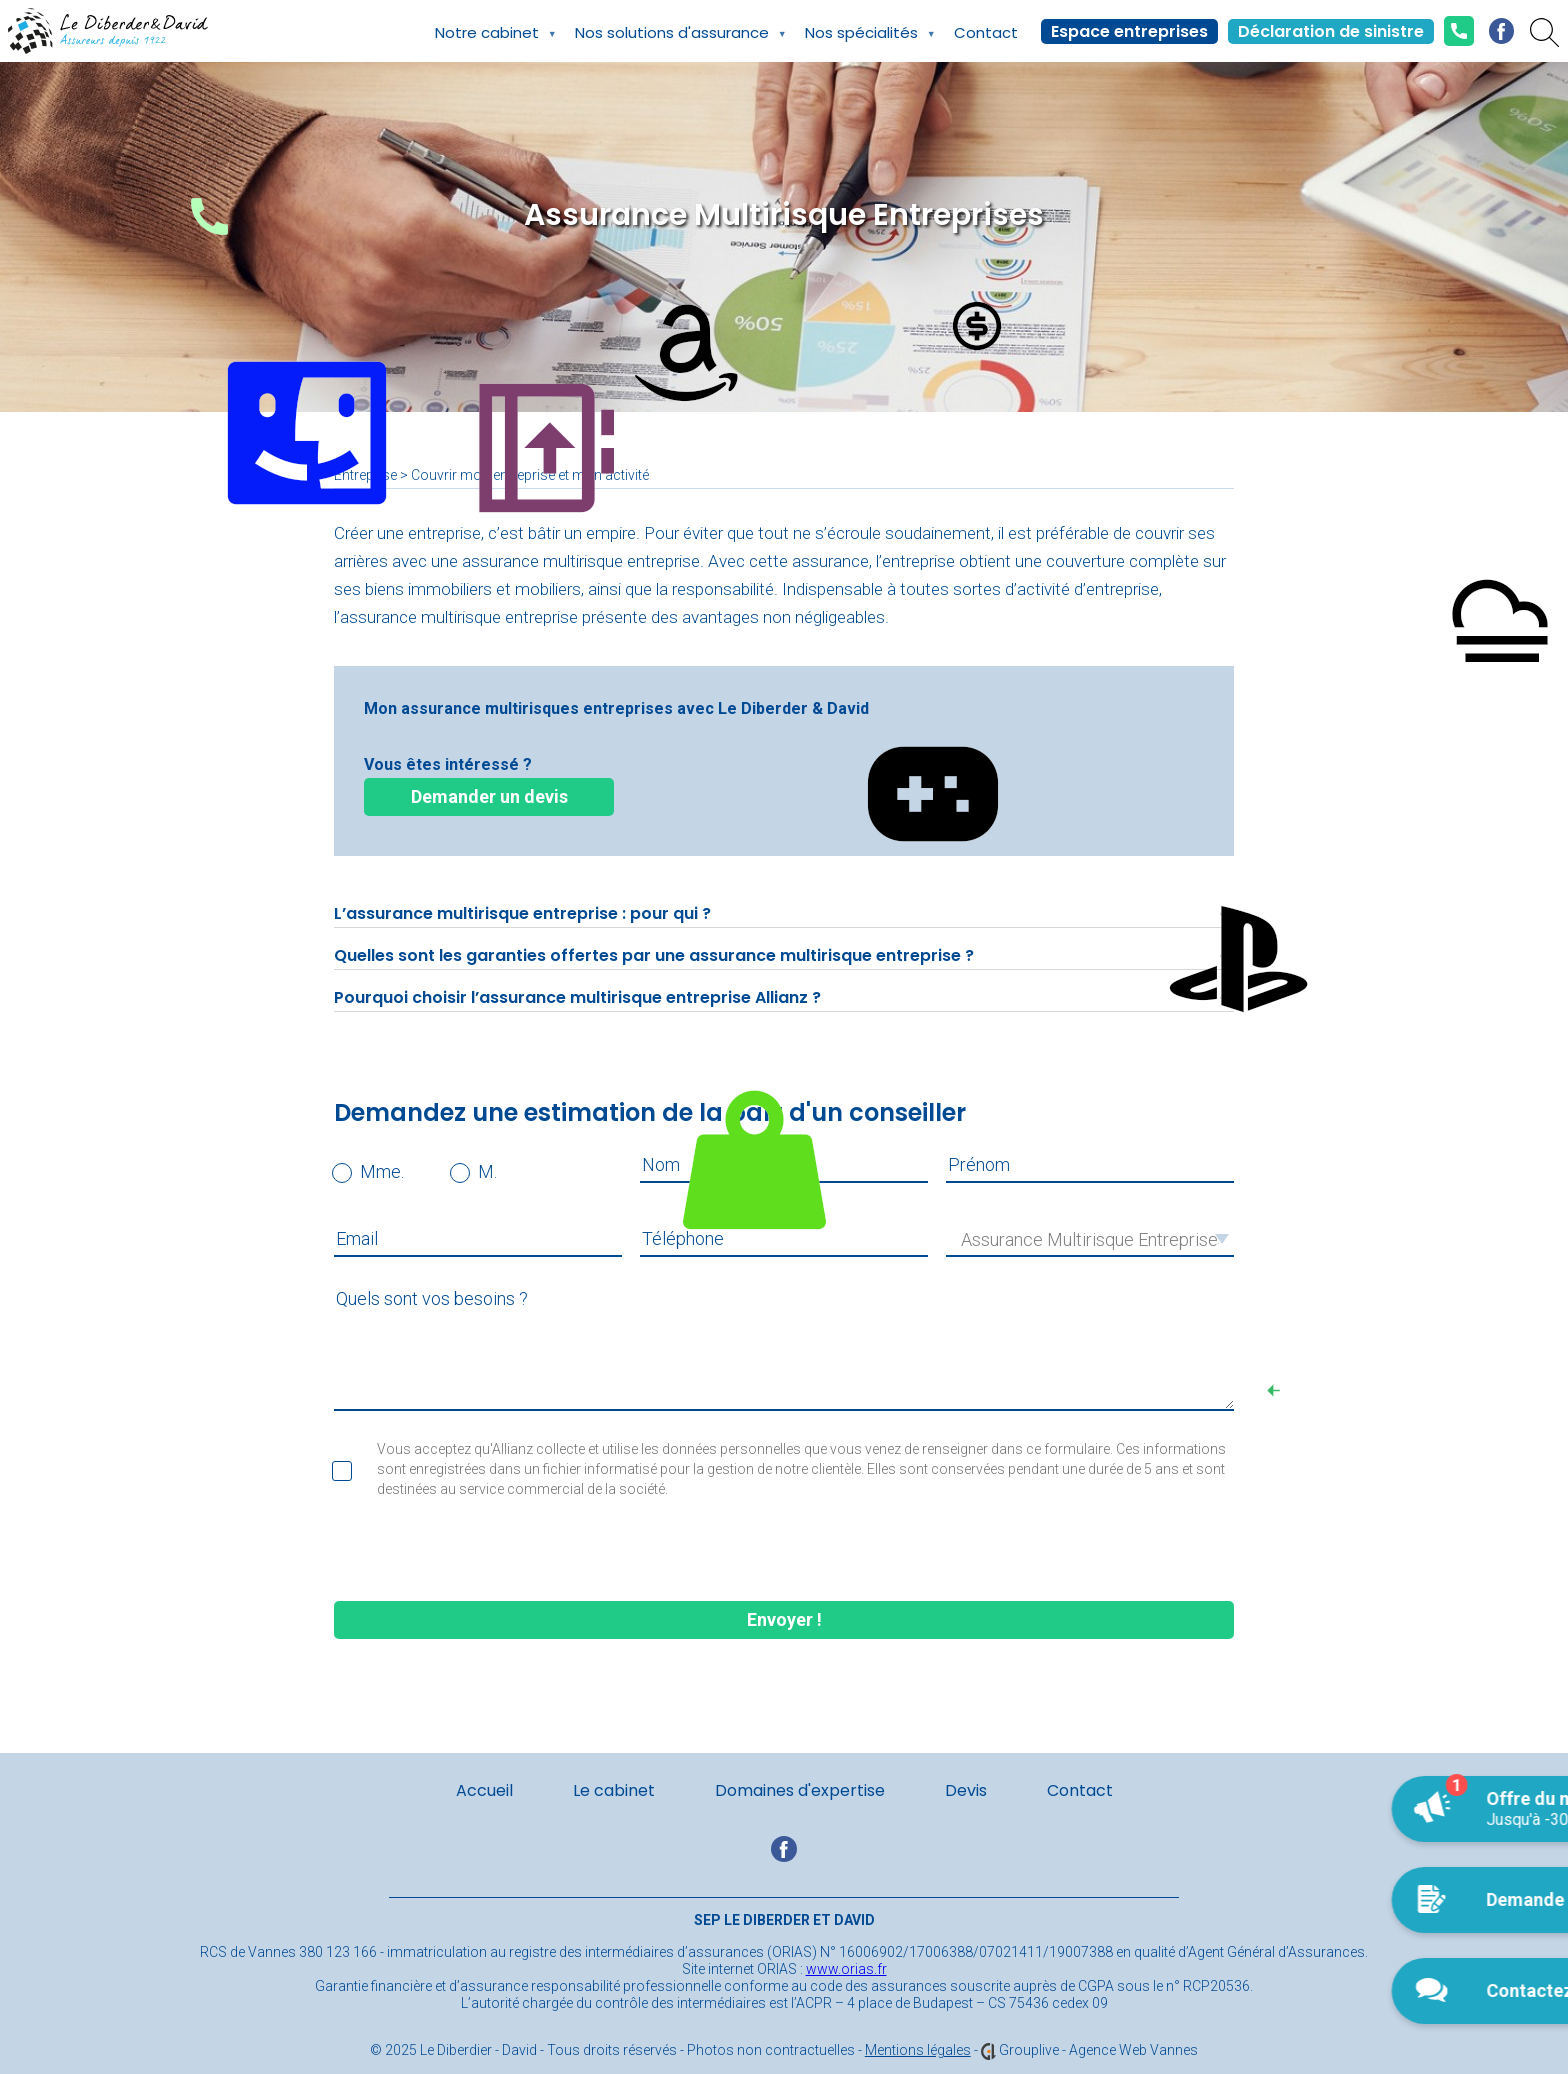  What do you see at coordinates (1500, 623) in the screenshot?
I see `indicates foggy weather conditions` at bounding box center [1500, 623].